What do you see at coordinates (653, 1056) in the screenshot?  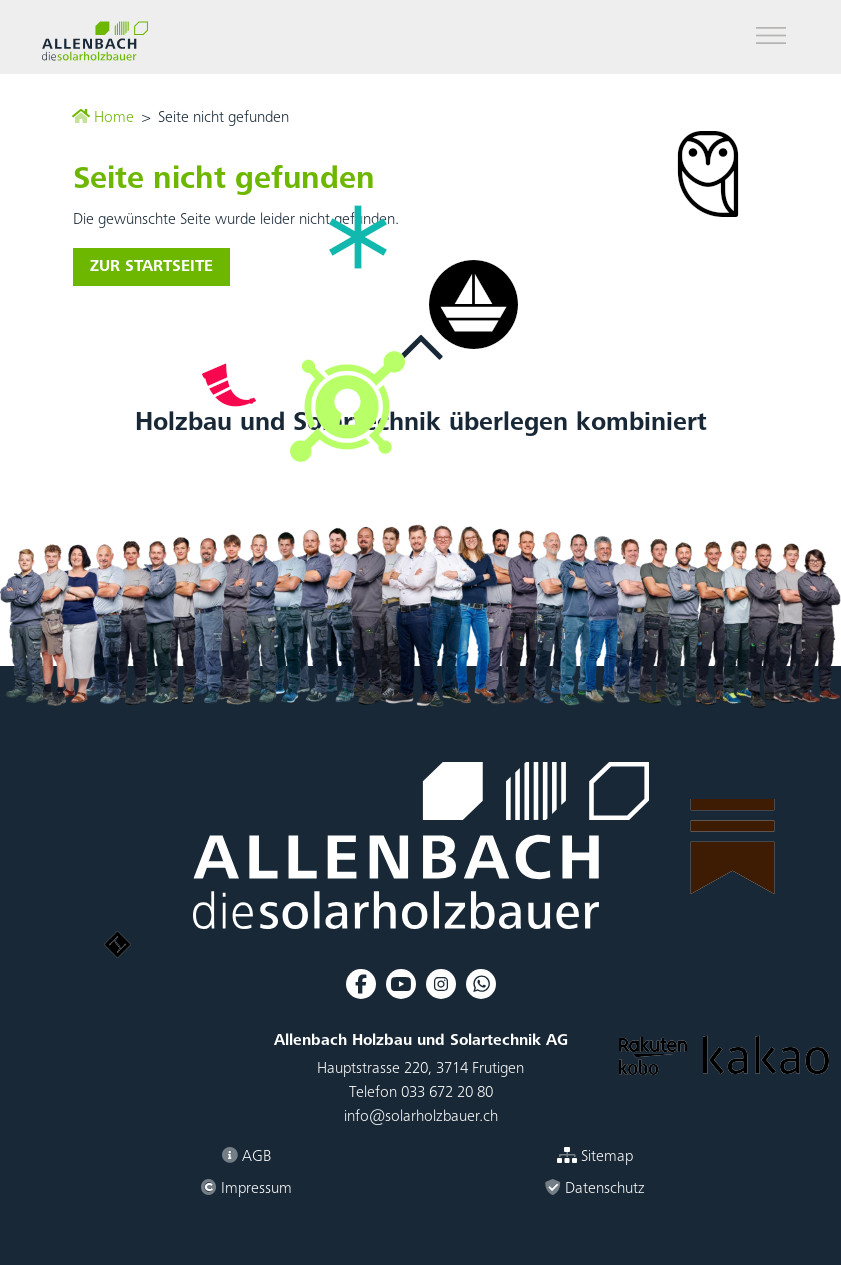 I see `open the Rakuten Kobo e-reader app` at bounding box center [653, 1056].